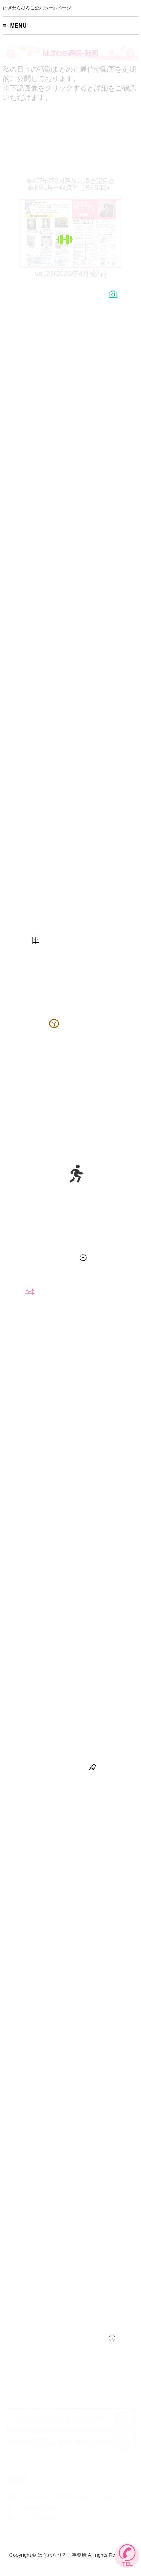 The width and height of the screenshot is (141, 2576). Describe the element at coordinates (93, 1767) in the screenshot. I see `access twitter or social media features` at that location.